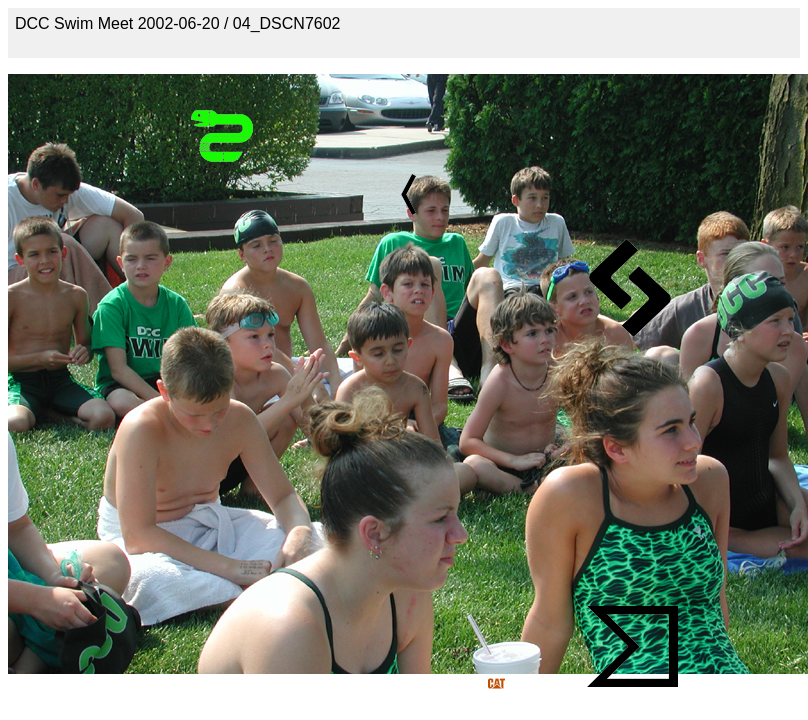  Describe the element at coordinates (496, 683) in the screenshot. I see `caterpillar inc. company logo` at that location.